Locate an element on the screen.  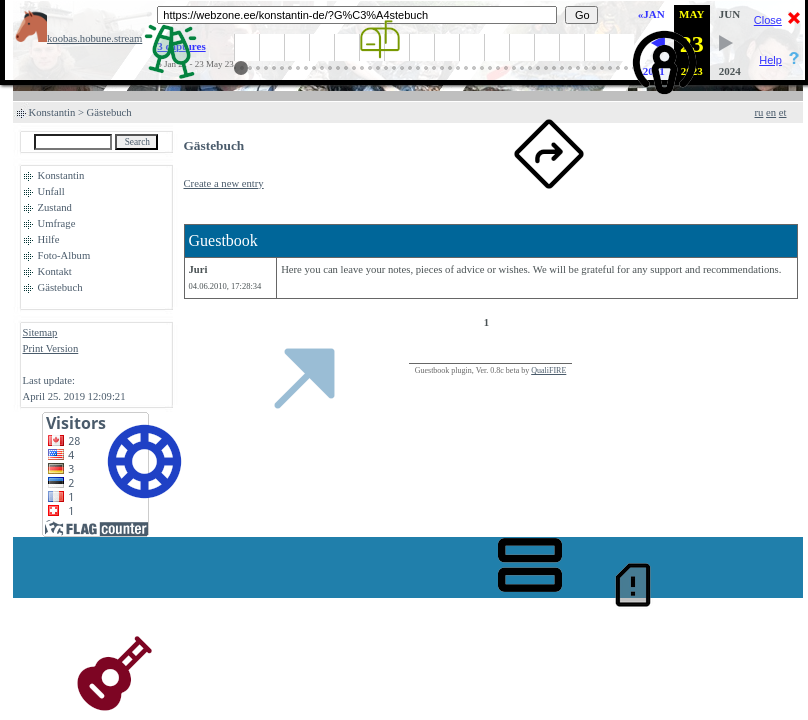
switch to row view layout is located at coordinates (530, 565).